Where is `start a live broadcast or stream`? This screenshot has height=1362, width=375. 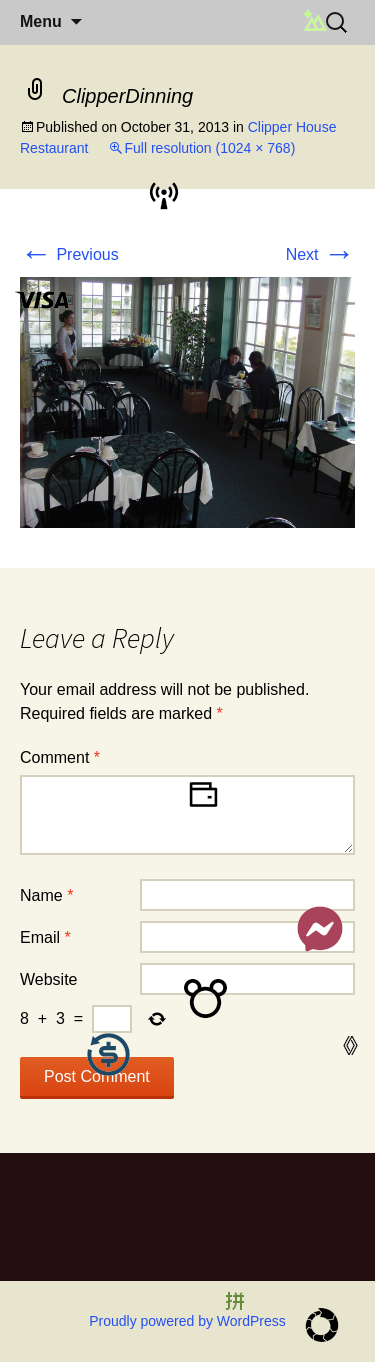
start a live broadcast or stream is located at coordinates (164, 195).